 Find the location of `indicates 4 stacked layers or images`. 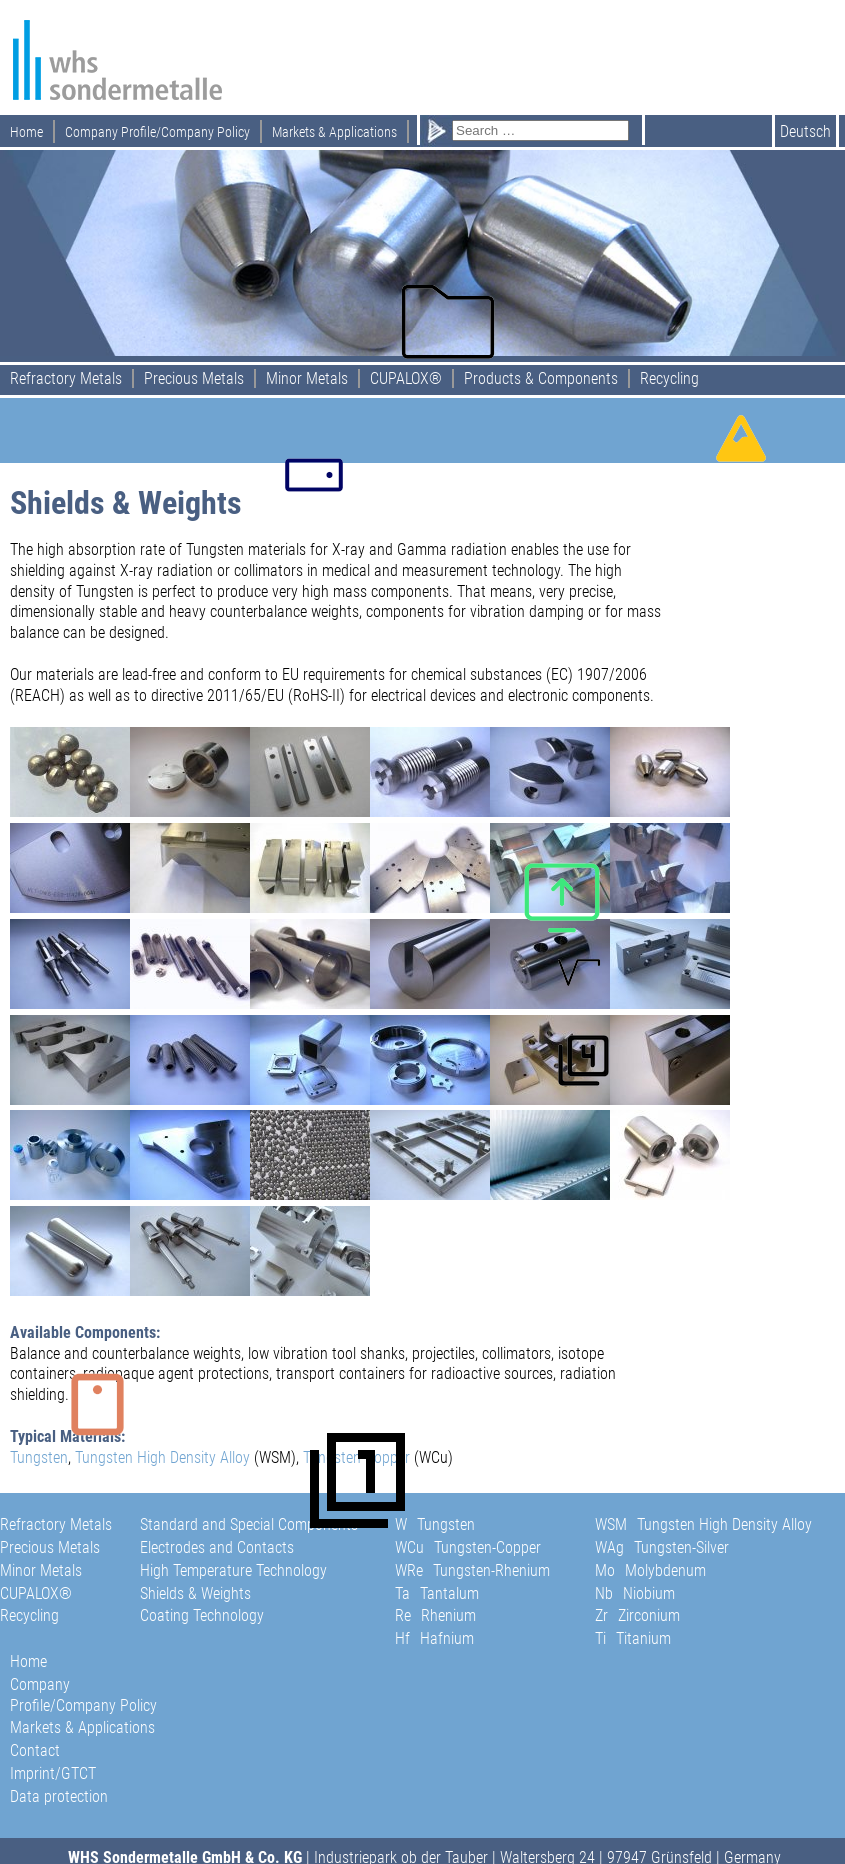

indicates 4 stacked layers or images is located at coordinates (583, 1060).